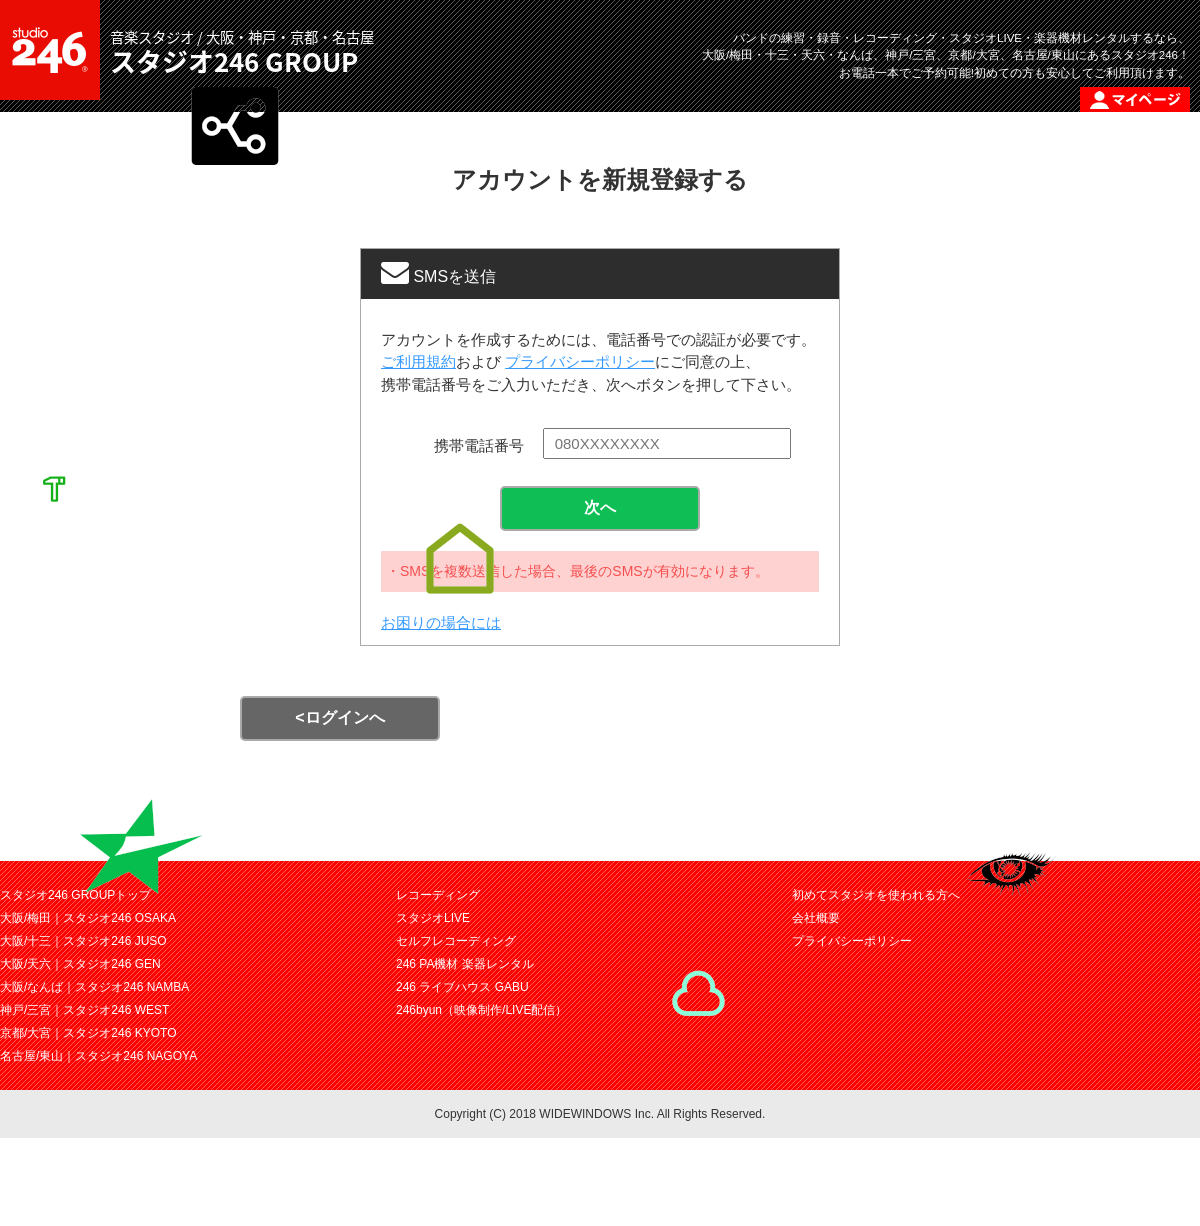 Image resolution: width=1200 pixels, height=1226 pixels. I want to click on visit the ESEA gaming platform, so click(141, 846).